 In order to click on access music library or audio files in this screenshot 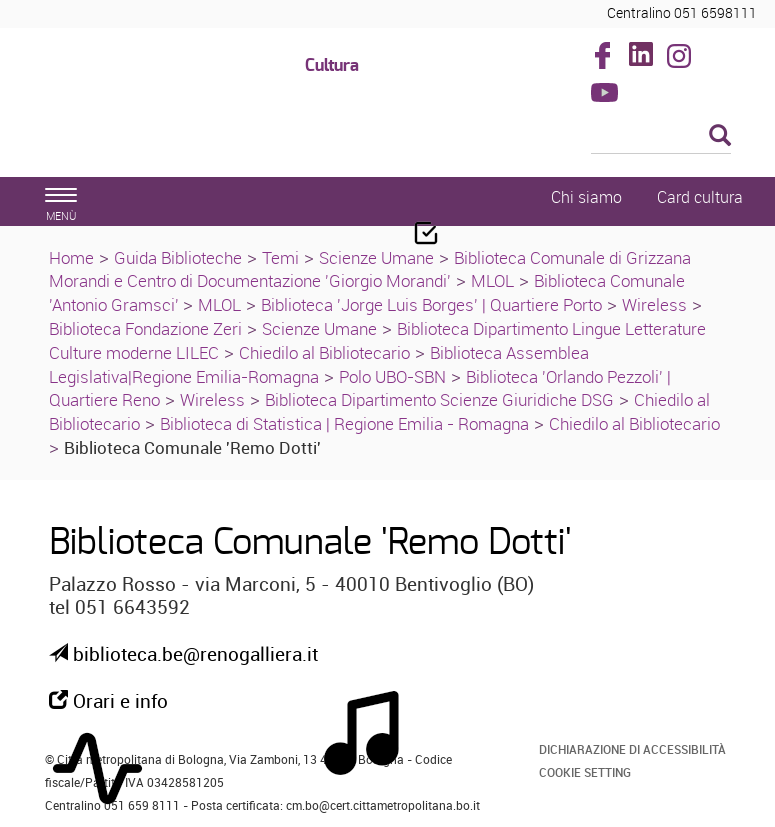, I will do `click(366, 733)`.